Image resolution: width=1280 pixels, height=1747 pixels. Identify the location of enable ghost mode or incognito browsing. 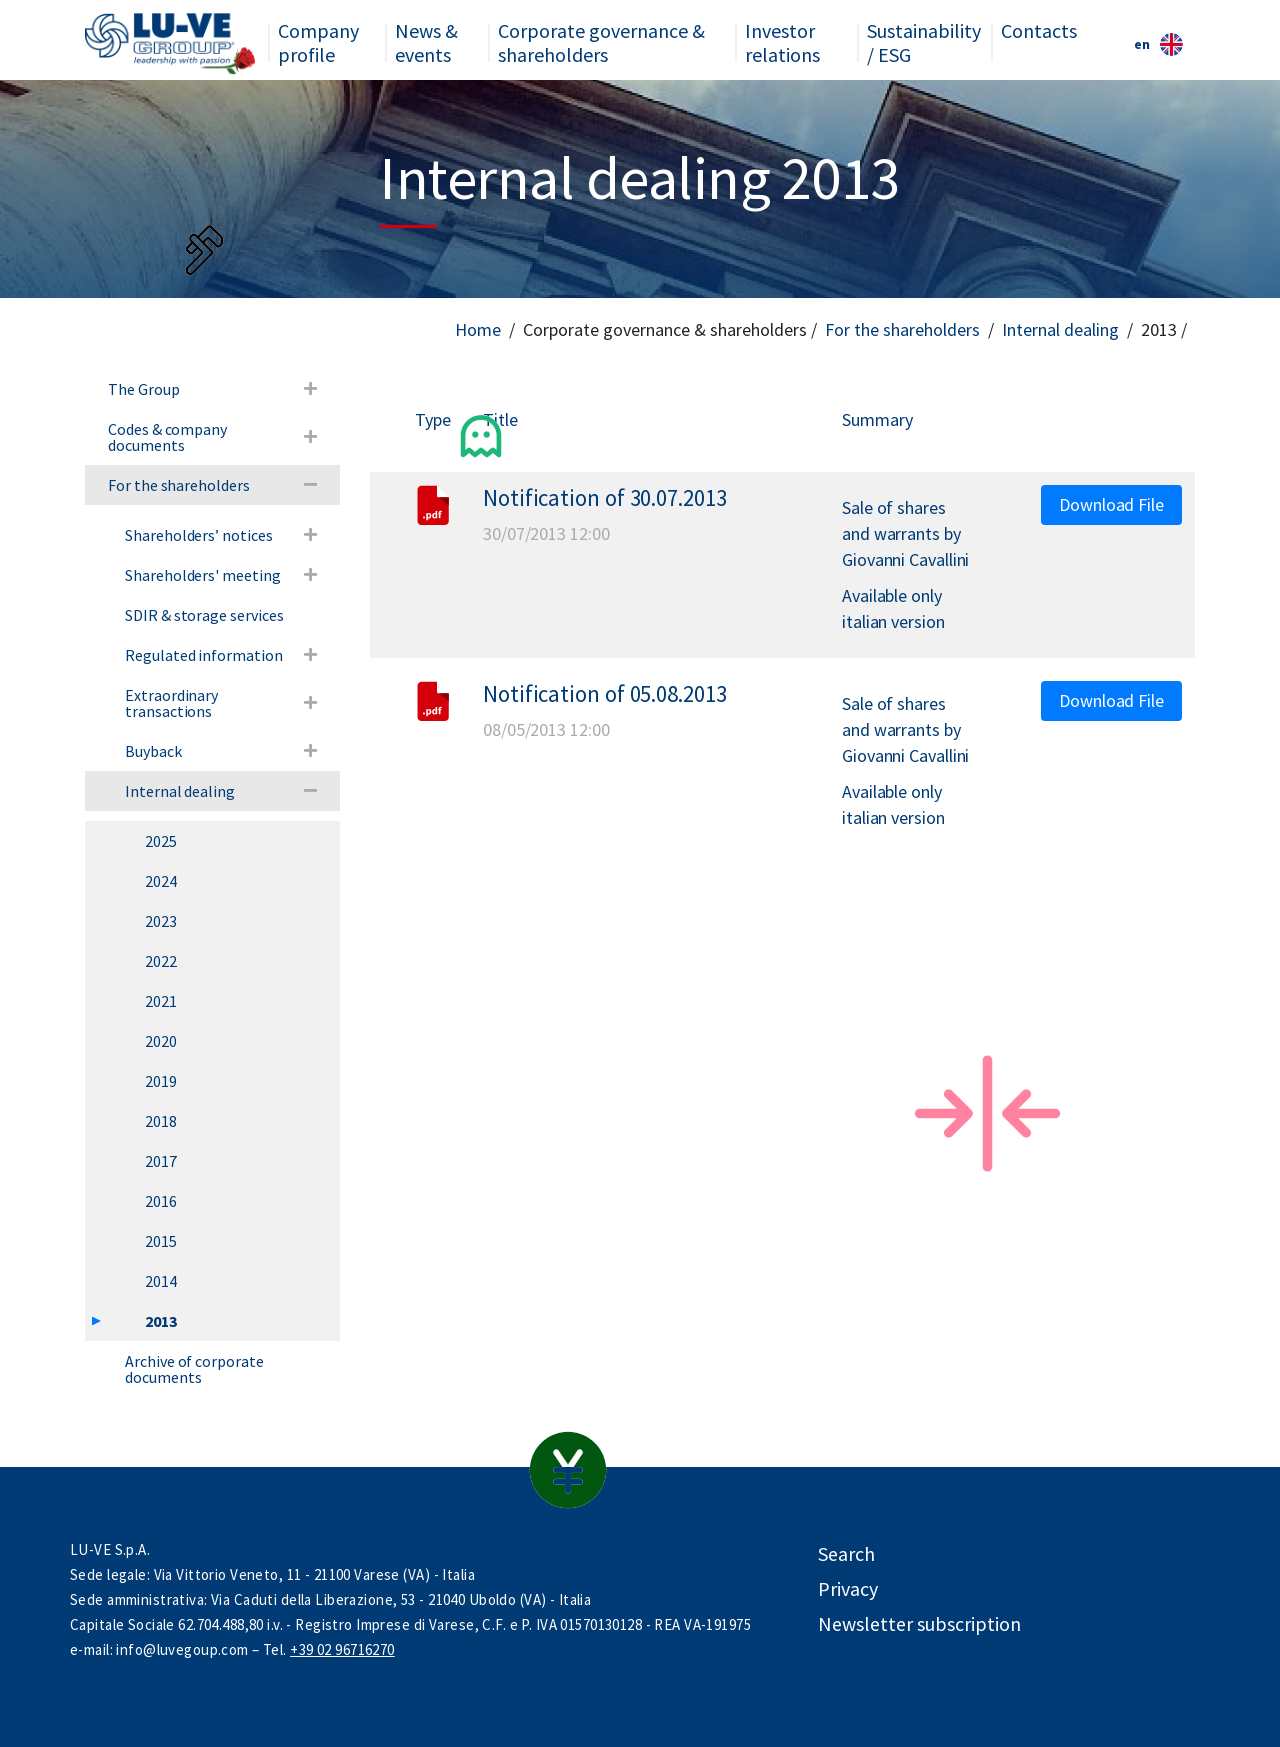
(481, 437).